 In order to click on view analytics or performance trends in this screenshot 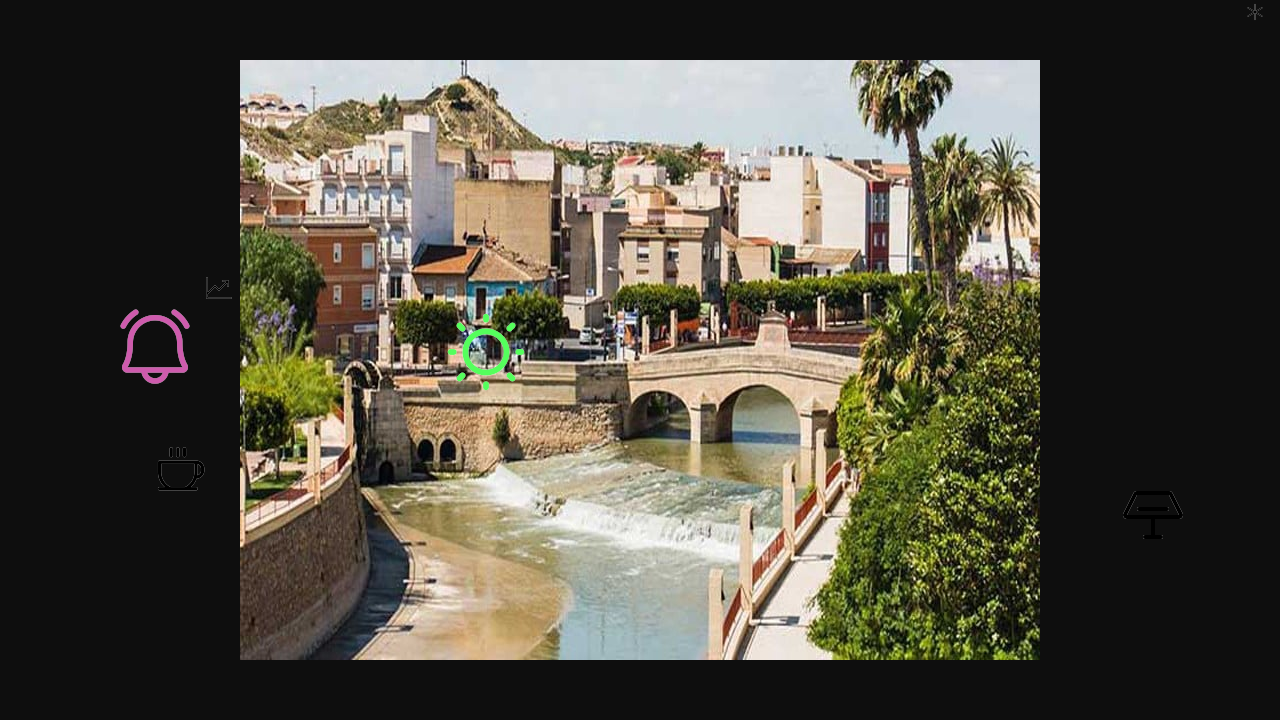, I will do `click(219, 288)`.